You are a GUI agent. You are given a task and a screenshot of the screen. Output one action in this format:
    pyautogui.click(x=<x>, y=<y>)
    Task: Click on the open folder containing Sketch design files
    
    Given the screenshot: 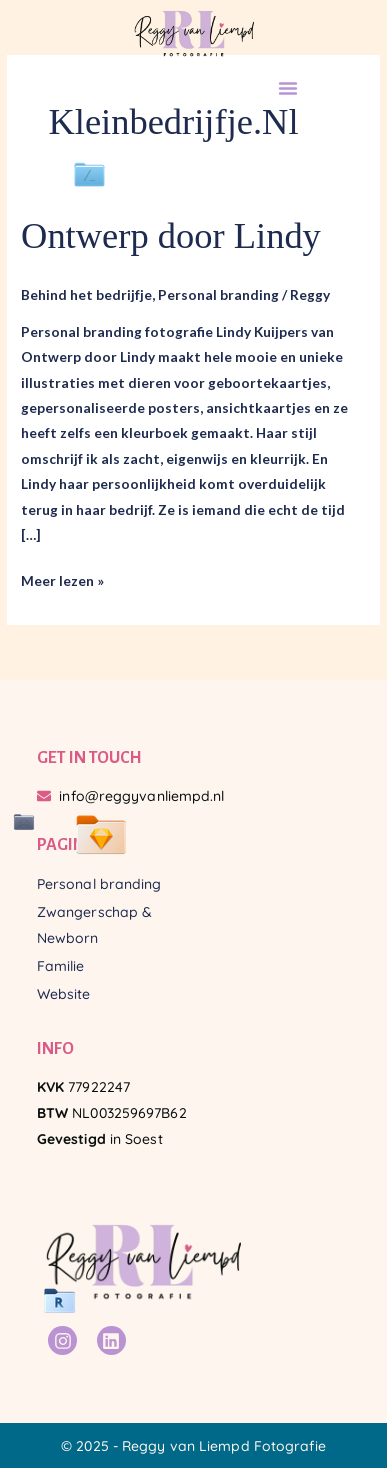 What is the action you would take?
    pyautogui.click(x=101, y=836)
    